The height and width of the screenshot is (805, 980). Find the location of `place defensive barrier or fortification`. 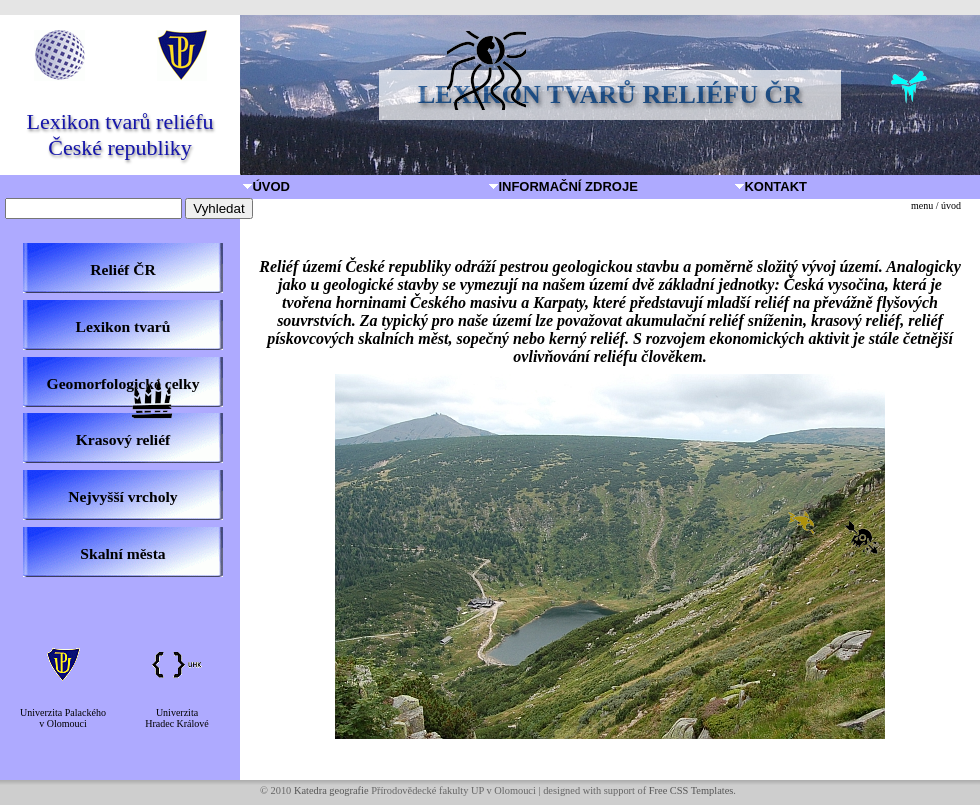

place defensive barrier or fortification is located at coordinates (152, 398).